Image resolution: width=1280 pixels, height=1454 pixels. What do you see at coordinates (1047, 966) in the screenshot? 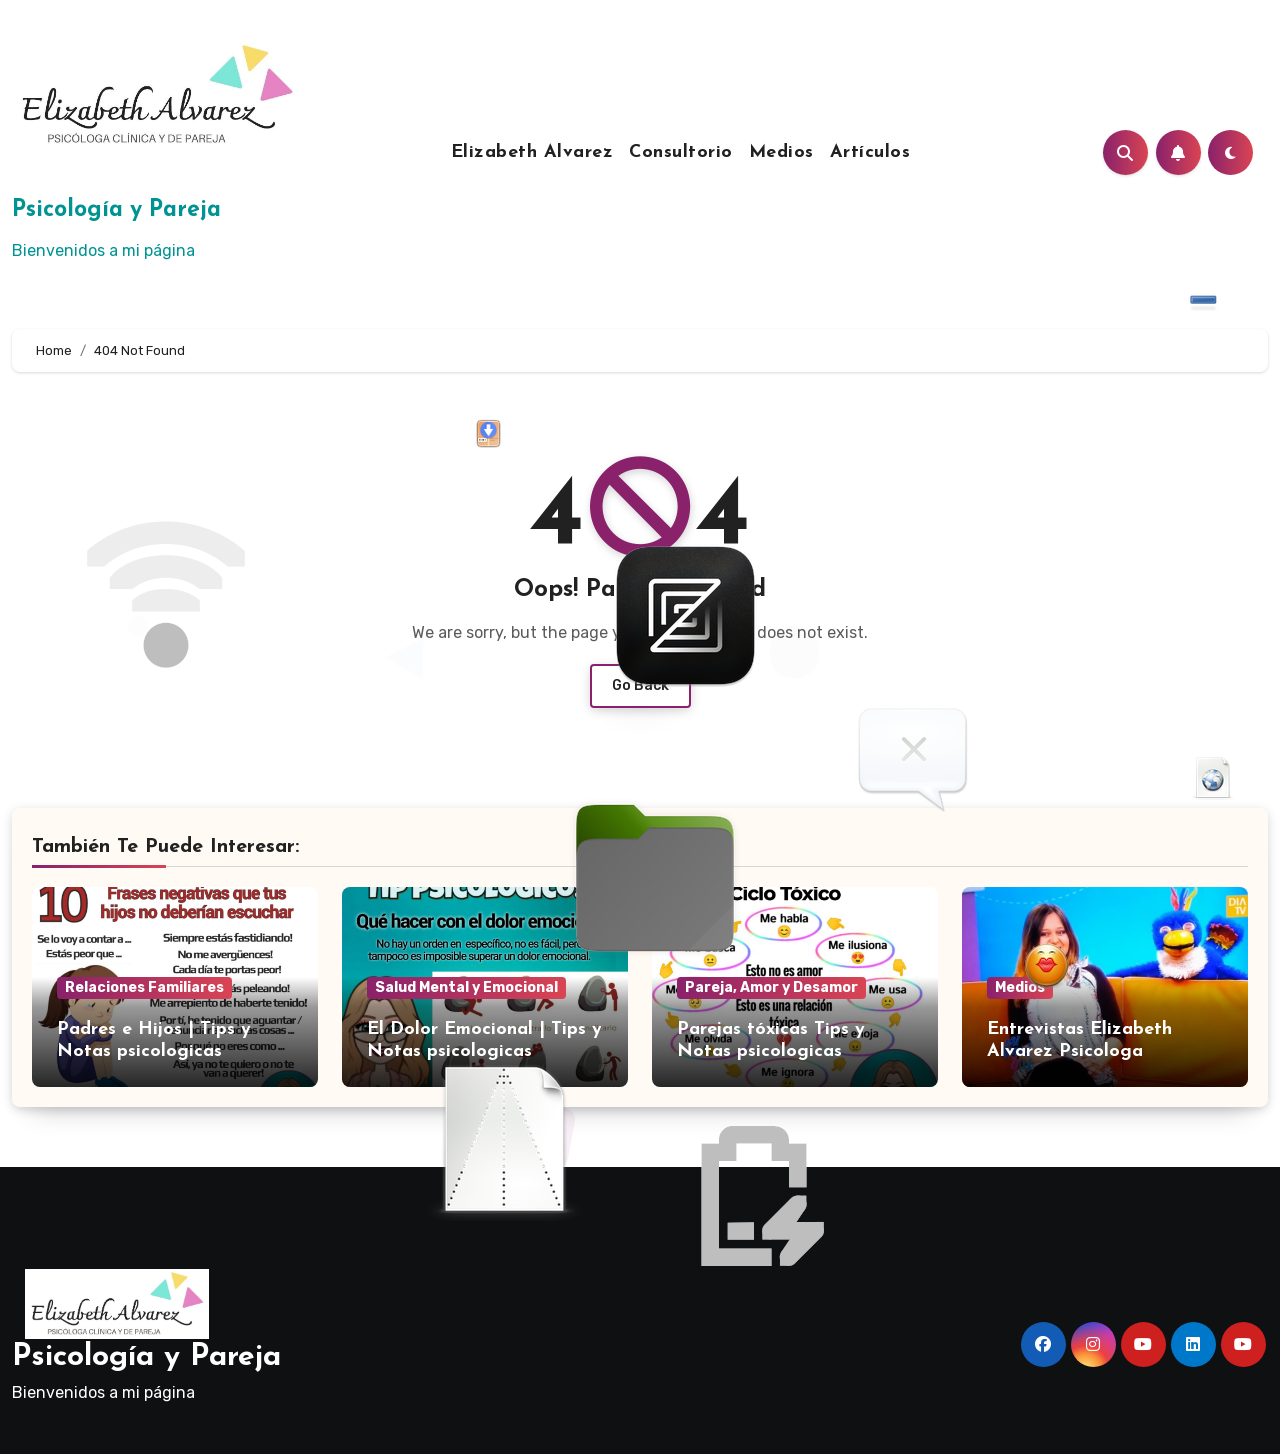
I see `send a kiss emoji in chat` at bounding box center [1047, 966].